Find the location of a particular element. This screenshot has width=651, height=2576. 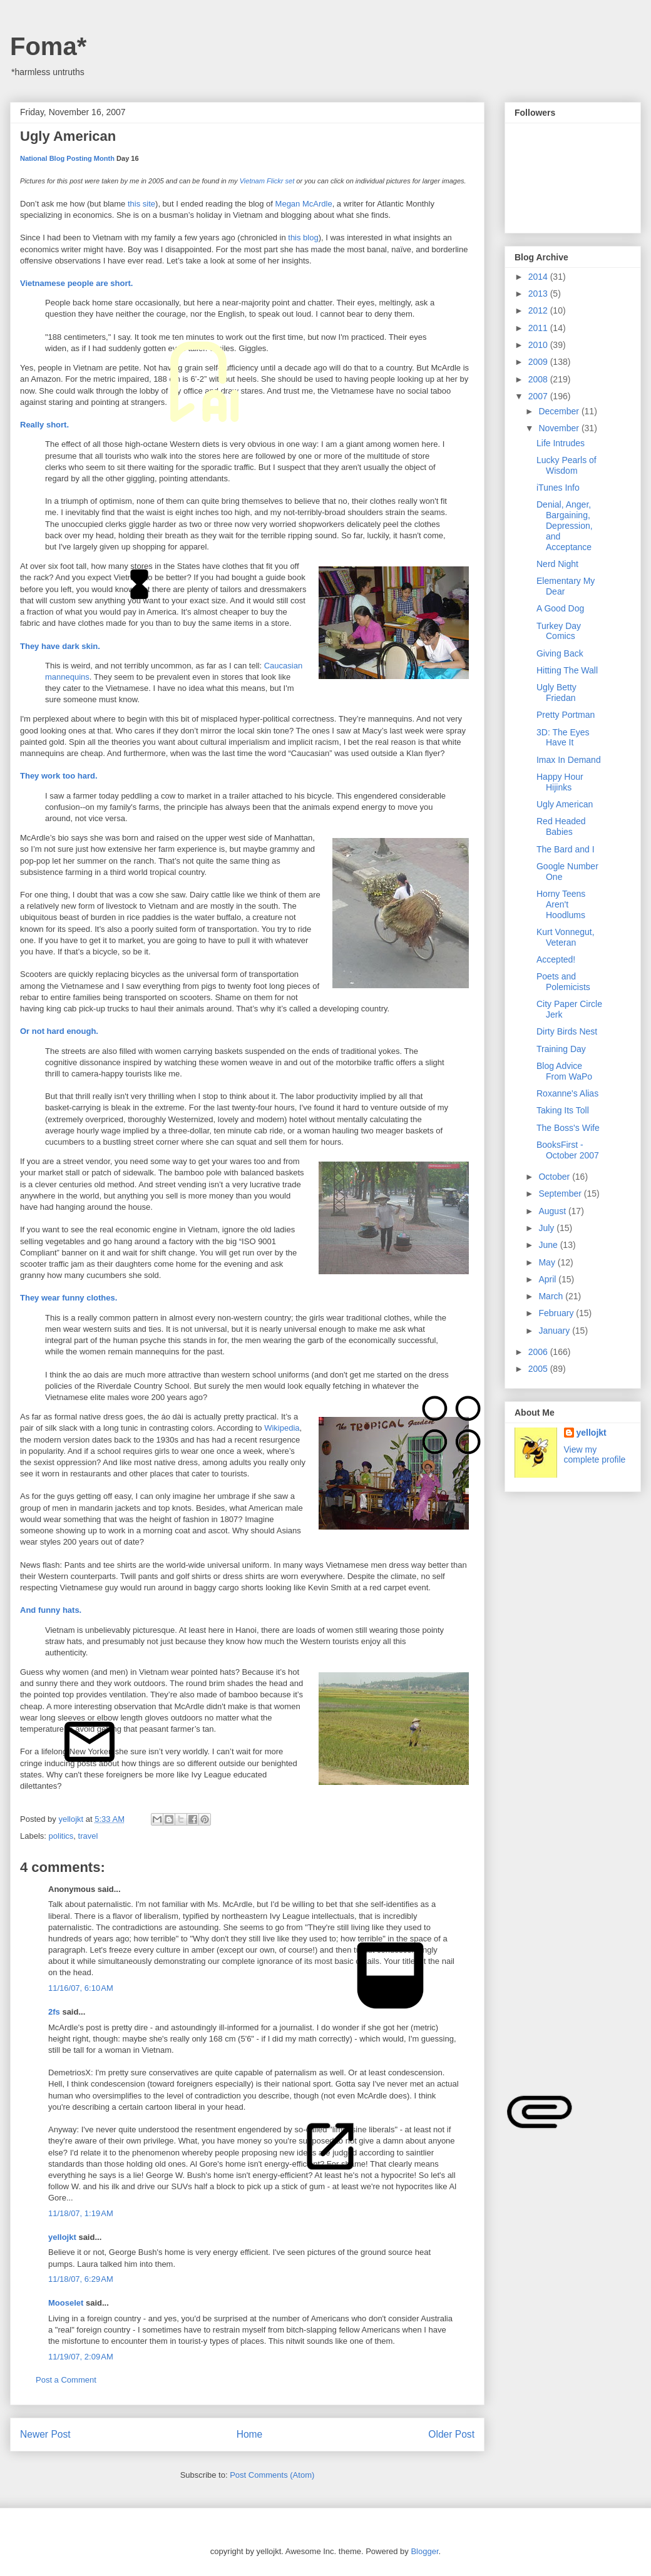

open app drawer or menu grid is located at coordinates (451, 1425).